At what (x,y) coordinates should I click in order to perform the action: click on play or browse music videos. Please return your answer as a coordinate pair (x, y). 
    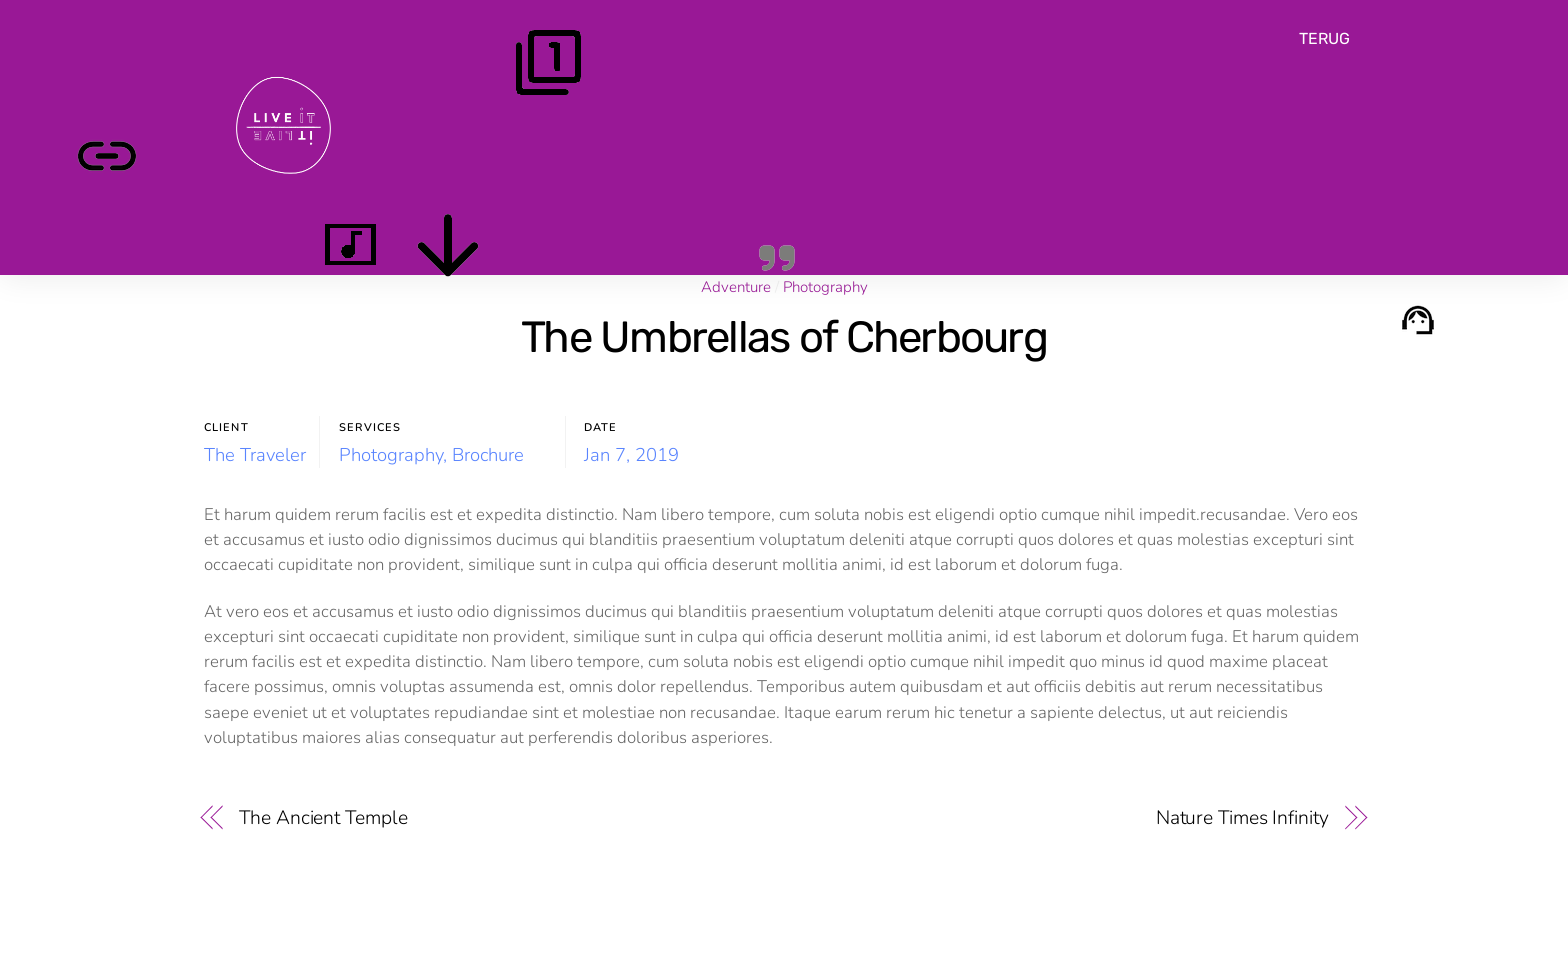
    Looking at the image, I should click on (350, 244).